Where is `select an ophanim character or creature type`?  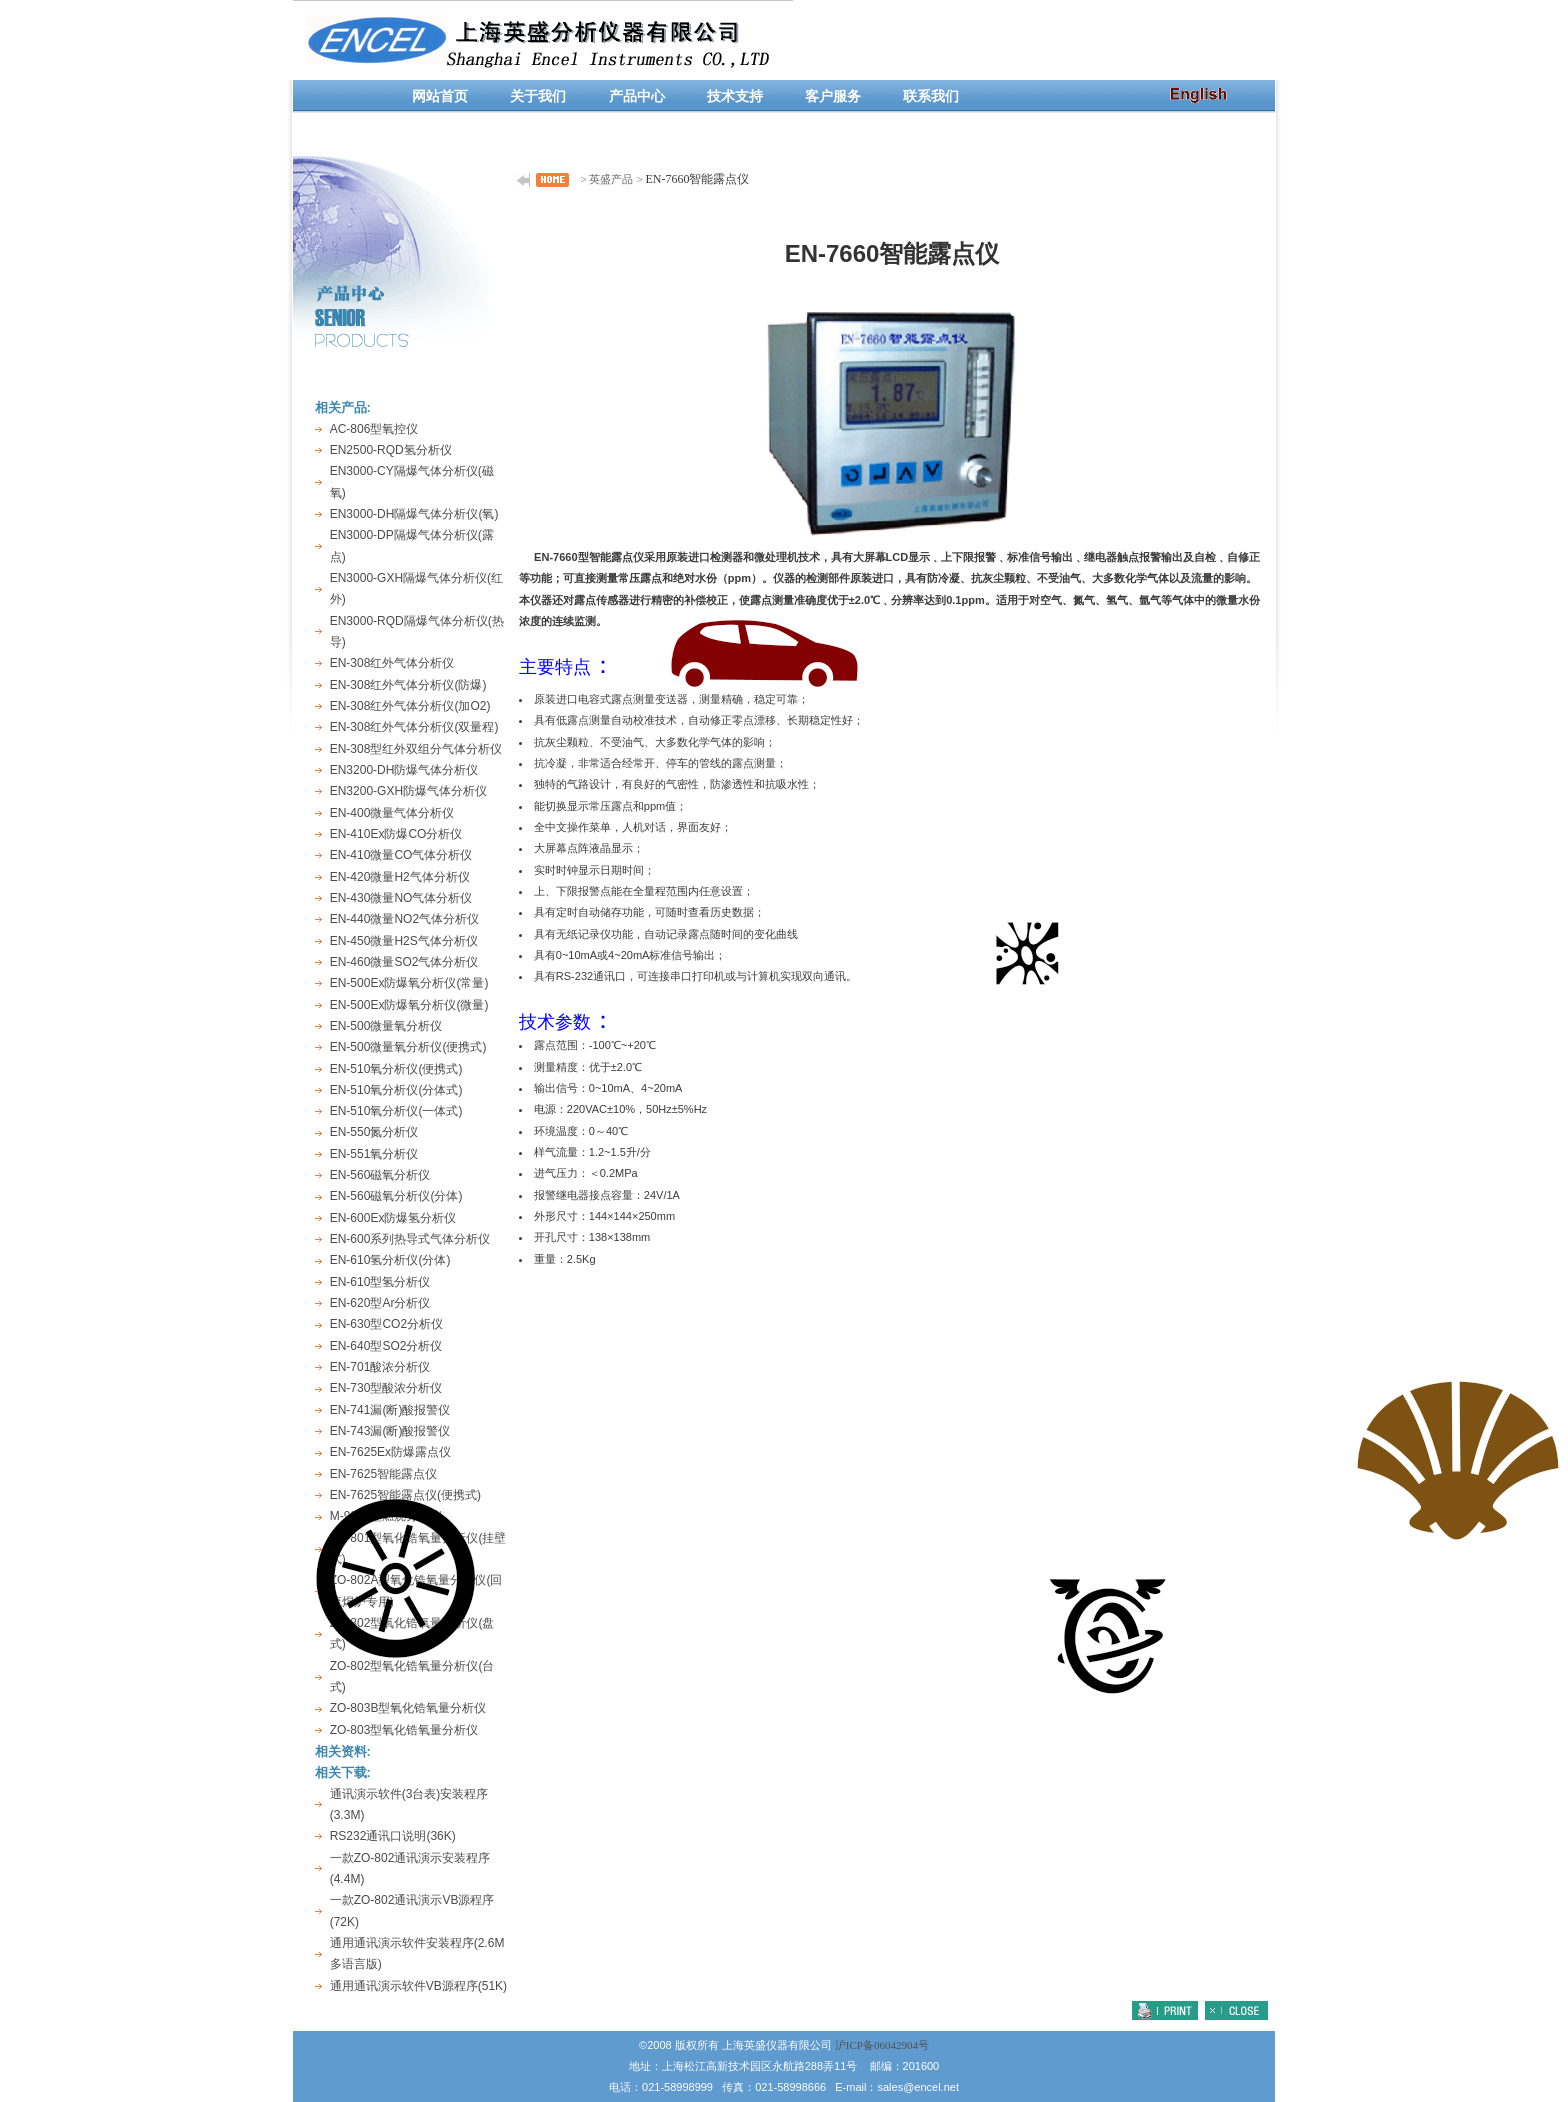
select an ophanim character or creature type is located at coordinates (1109, 1636).